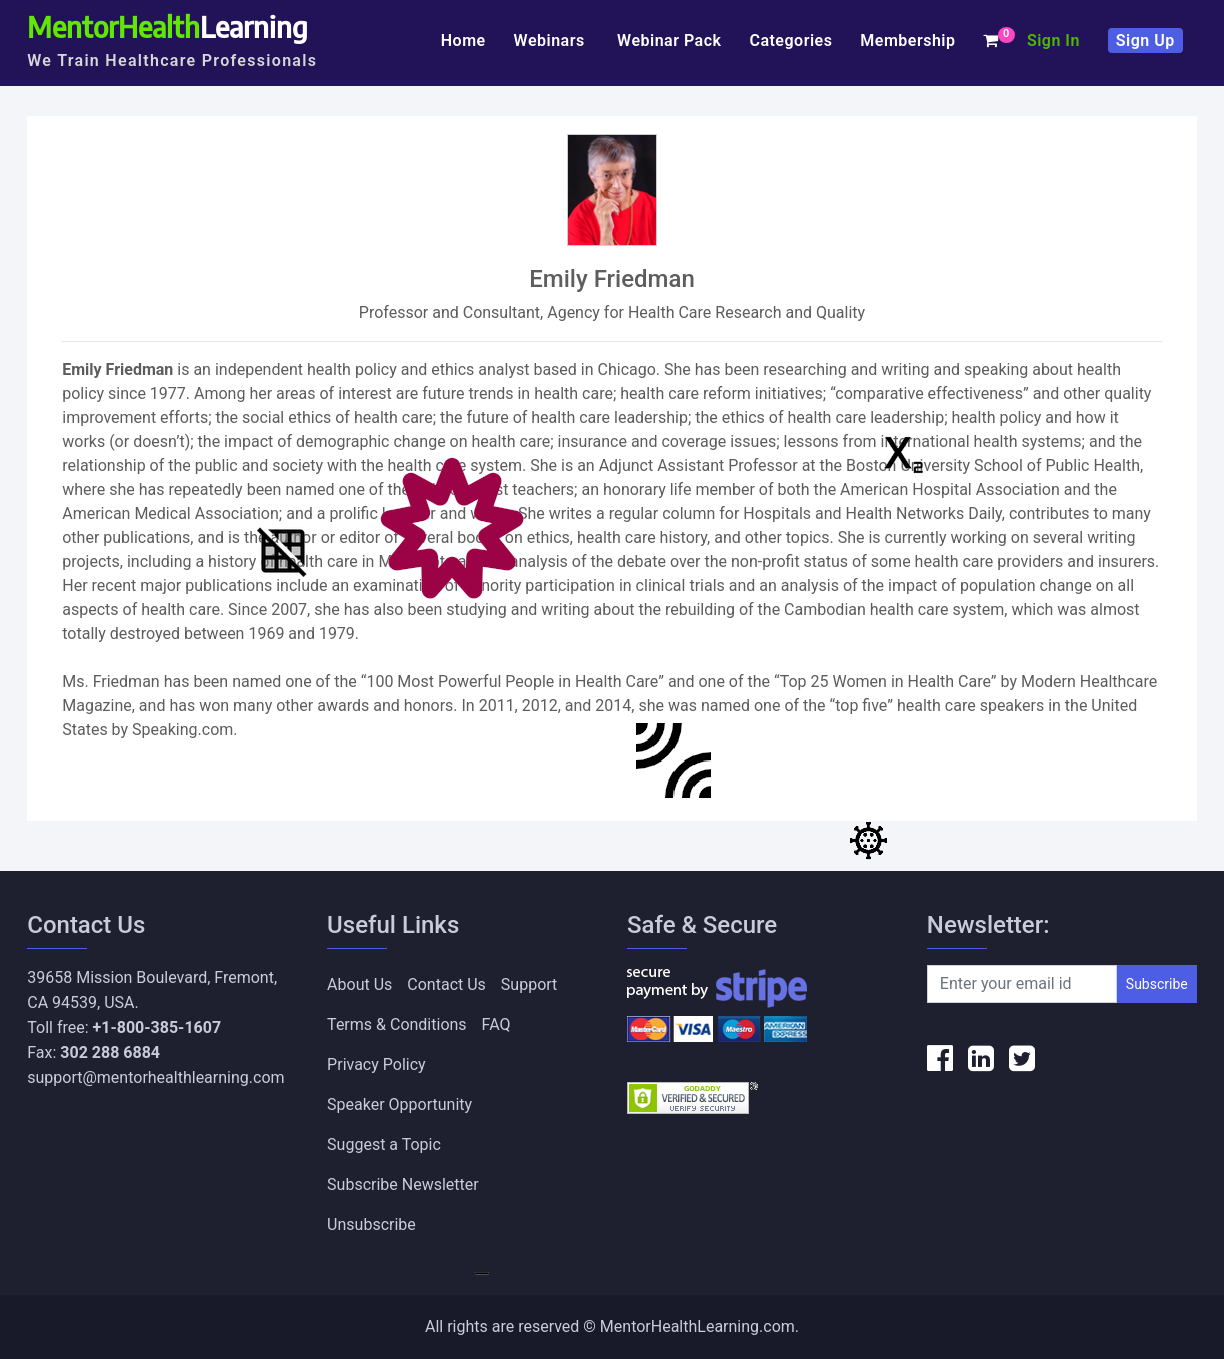  What do you see at coordinates (673, 760) in the screenshot?
I see `enable lens flare or light leak effect` at bounding box center [673, 760].